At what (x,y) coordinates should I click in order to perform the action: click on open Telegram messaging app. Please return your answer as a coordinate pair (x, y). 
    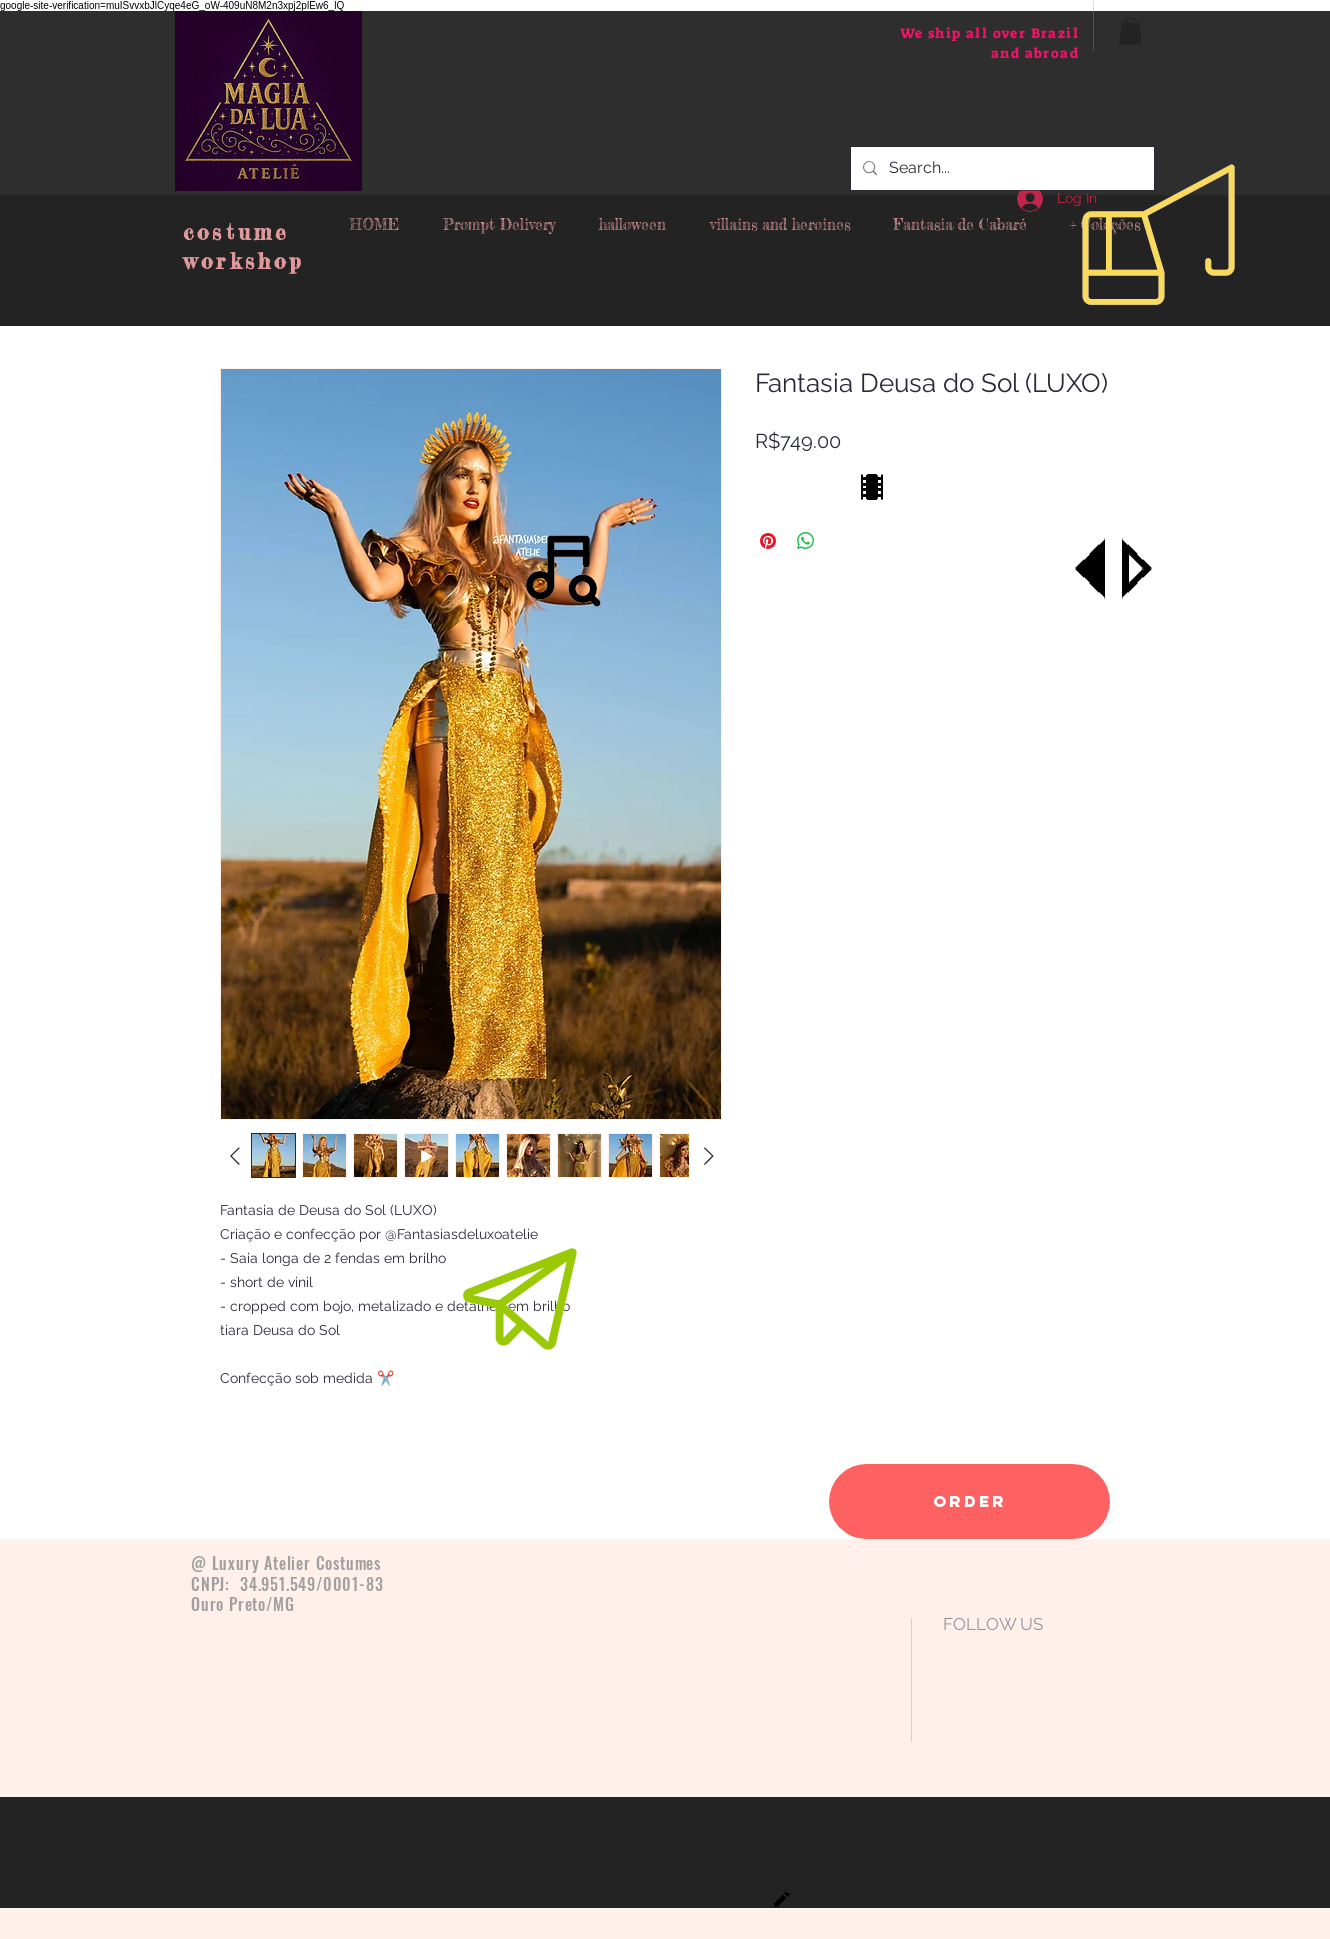
    Looking at the image, I should click on (524, 1301).